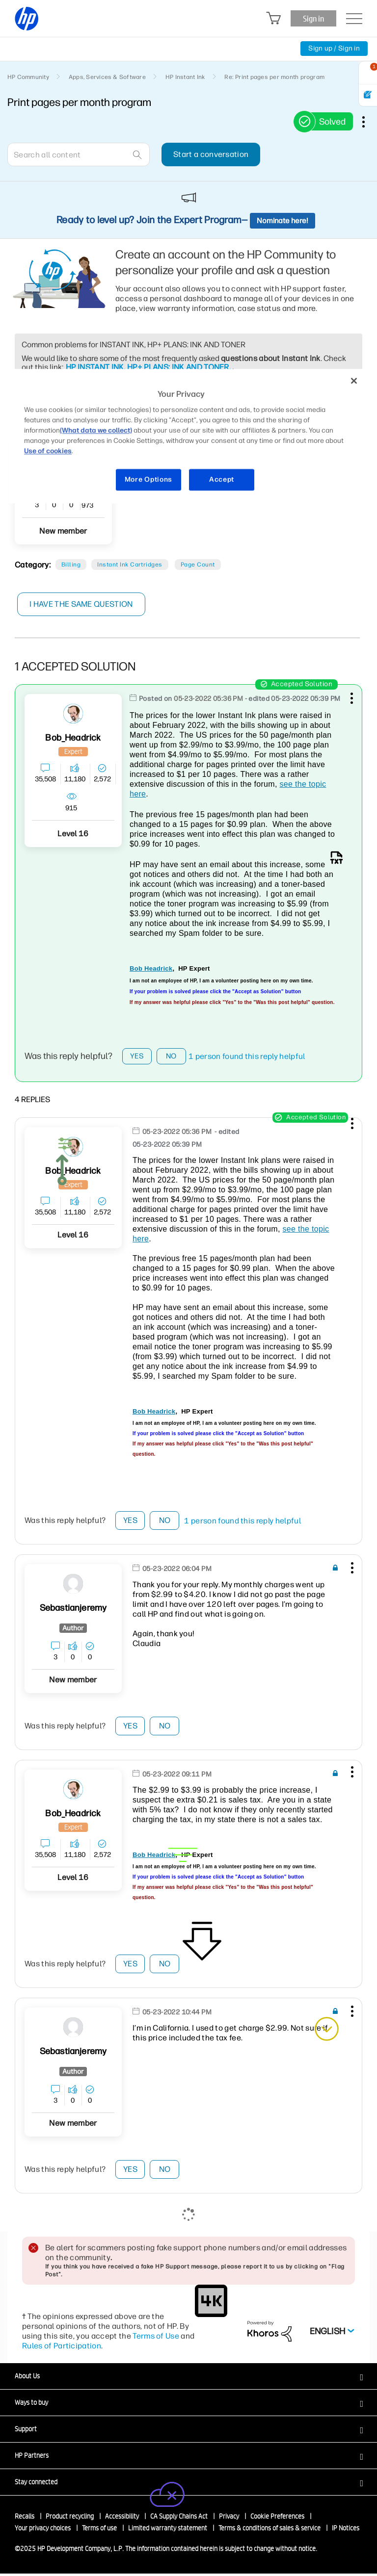  Describe the element at coordinates (167, 2494) in the screenshot. I see `disconnect from cloud storage` at that location.